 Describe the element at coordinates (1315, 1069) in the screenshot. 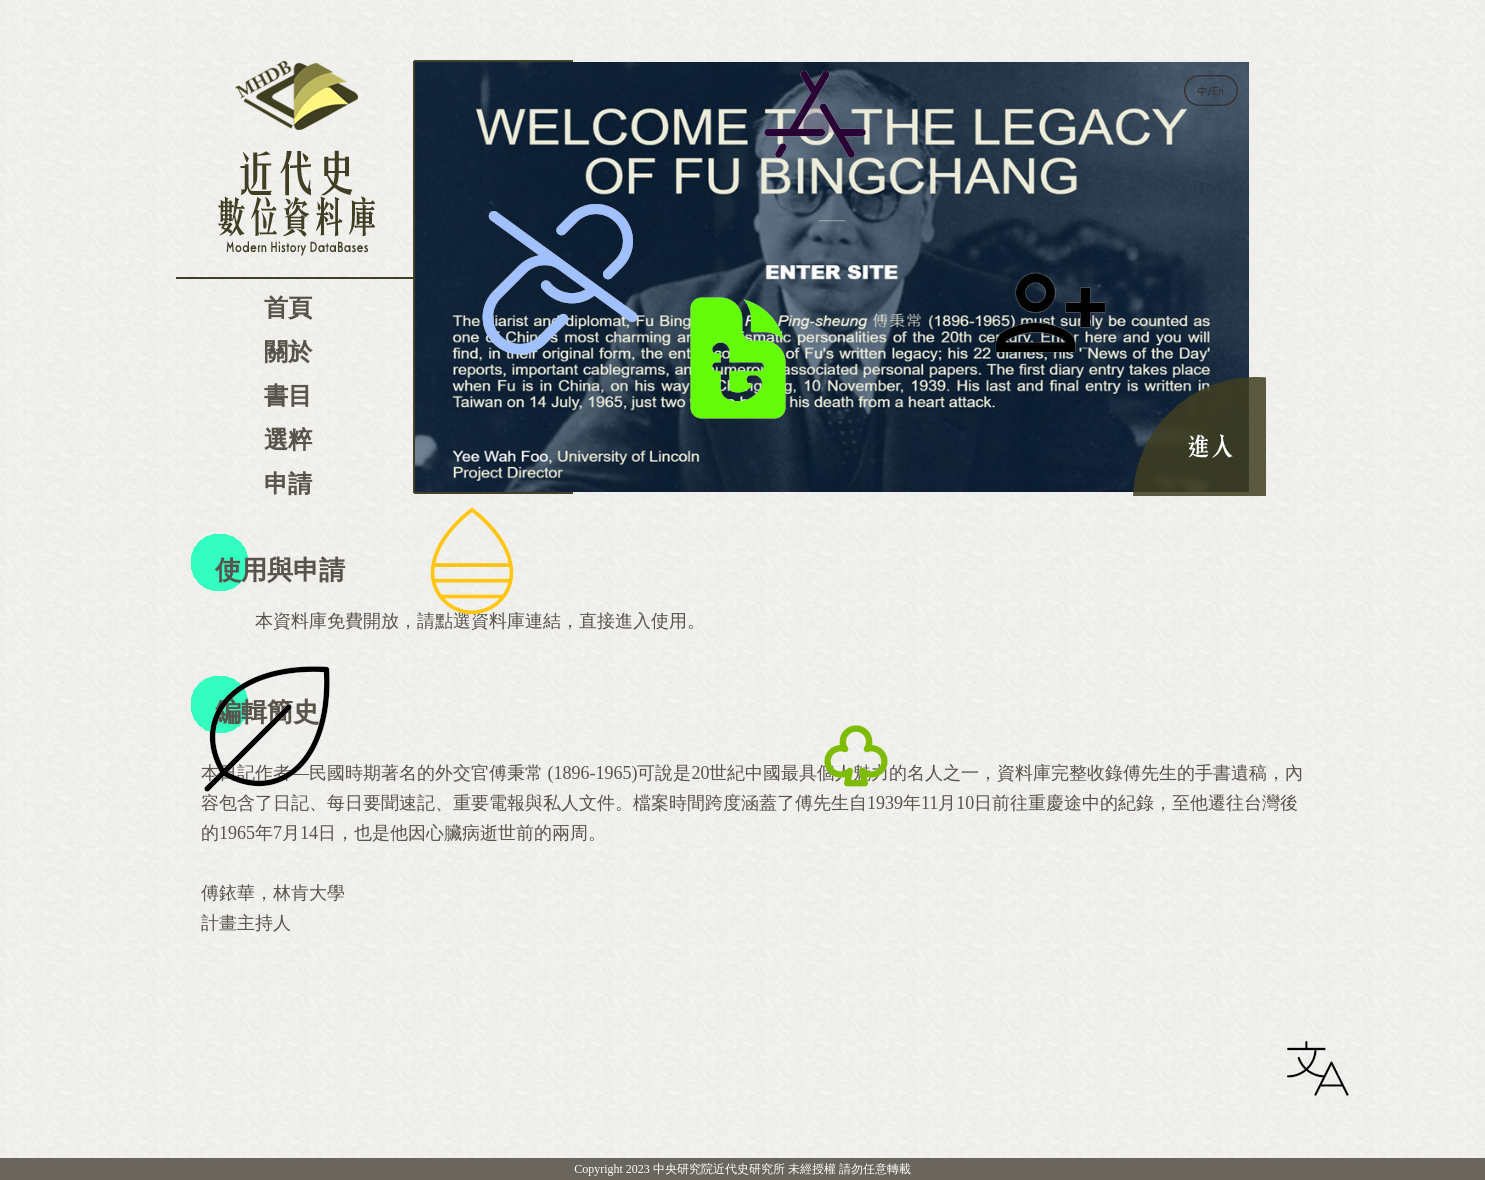

I see `translate text to another language` at that location.